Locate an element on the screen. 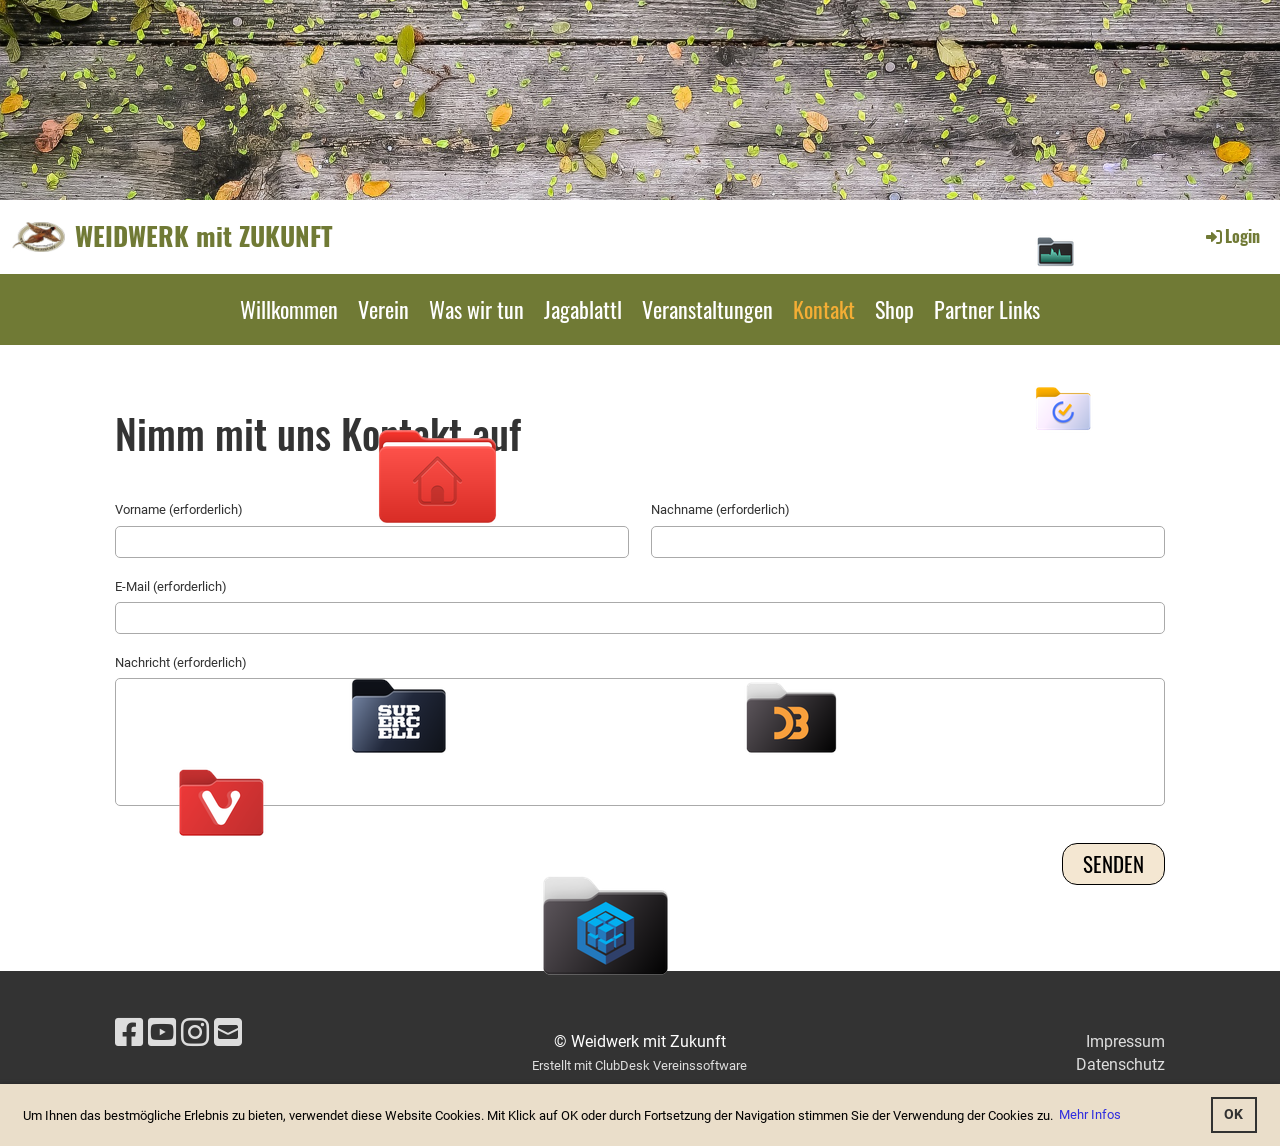 The height and width of the screenshot is (1146, 1280). access your home folder is located at coordinates (437, 476).